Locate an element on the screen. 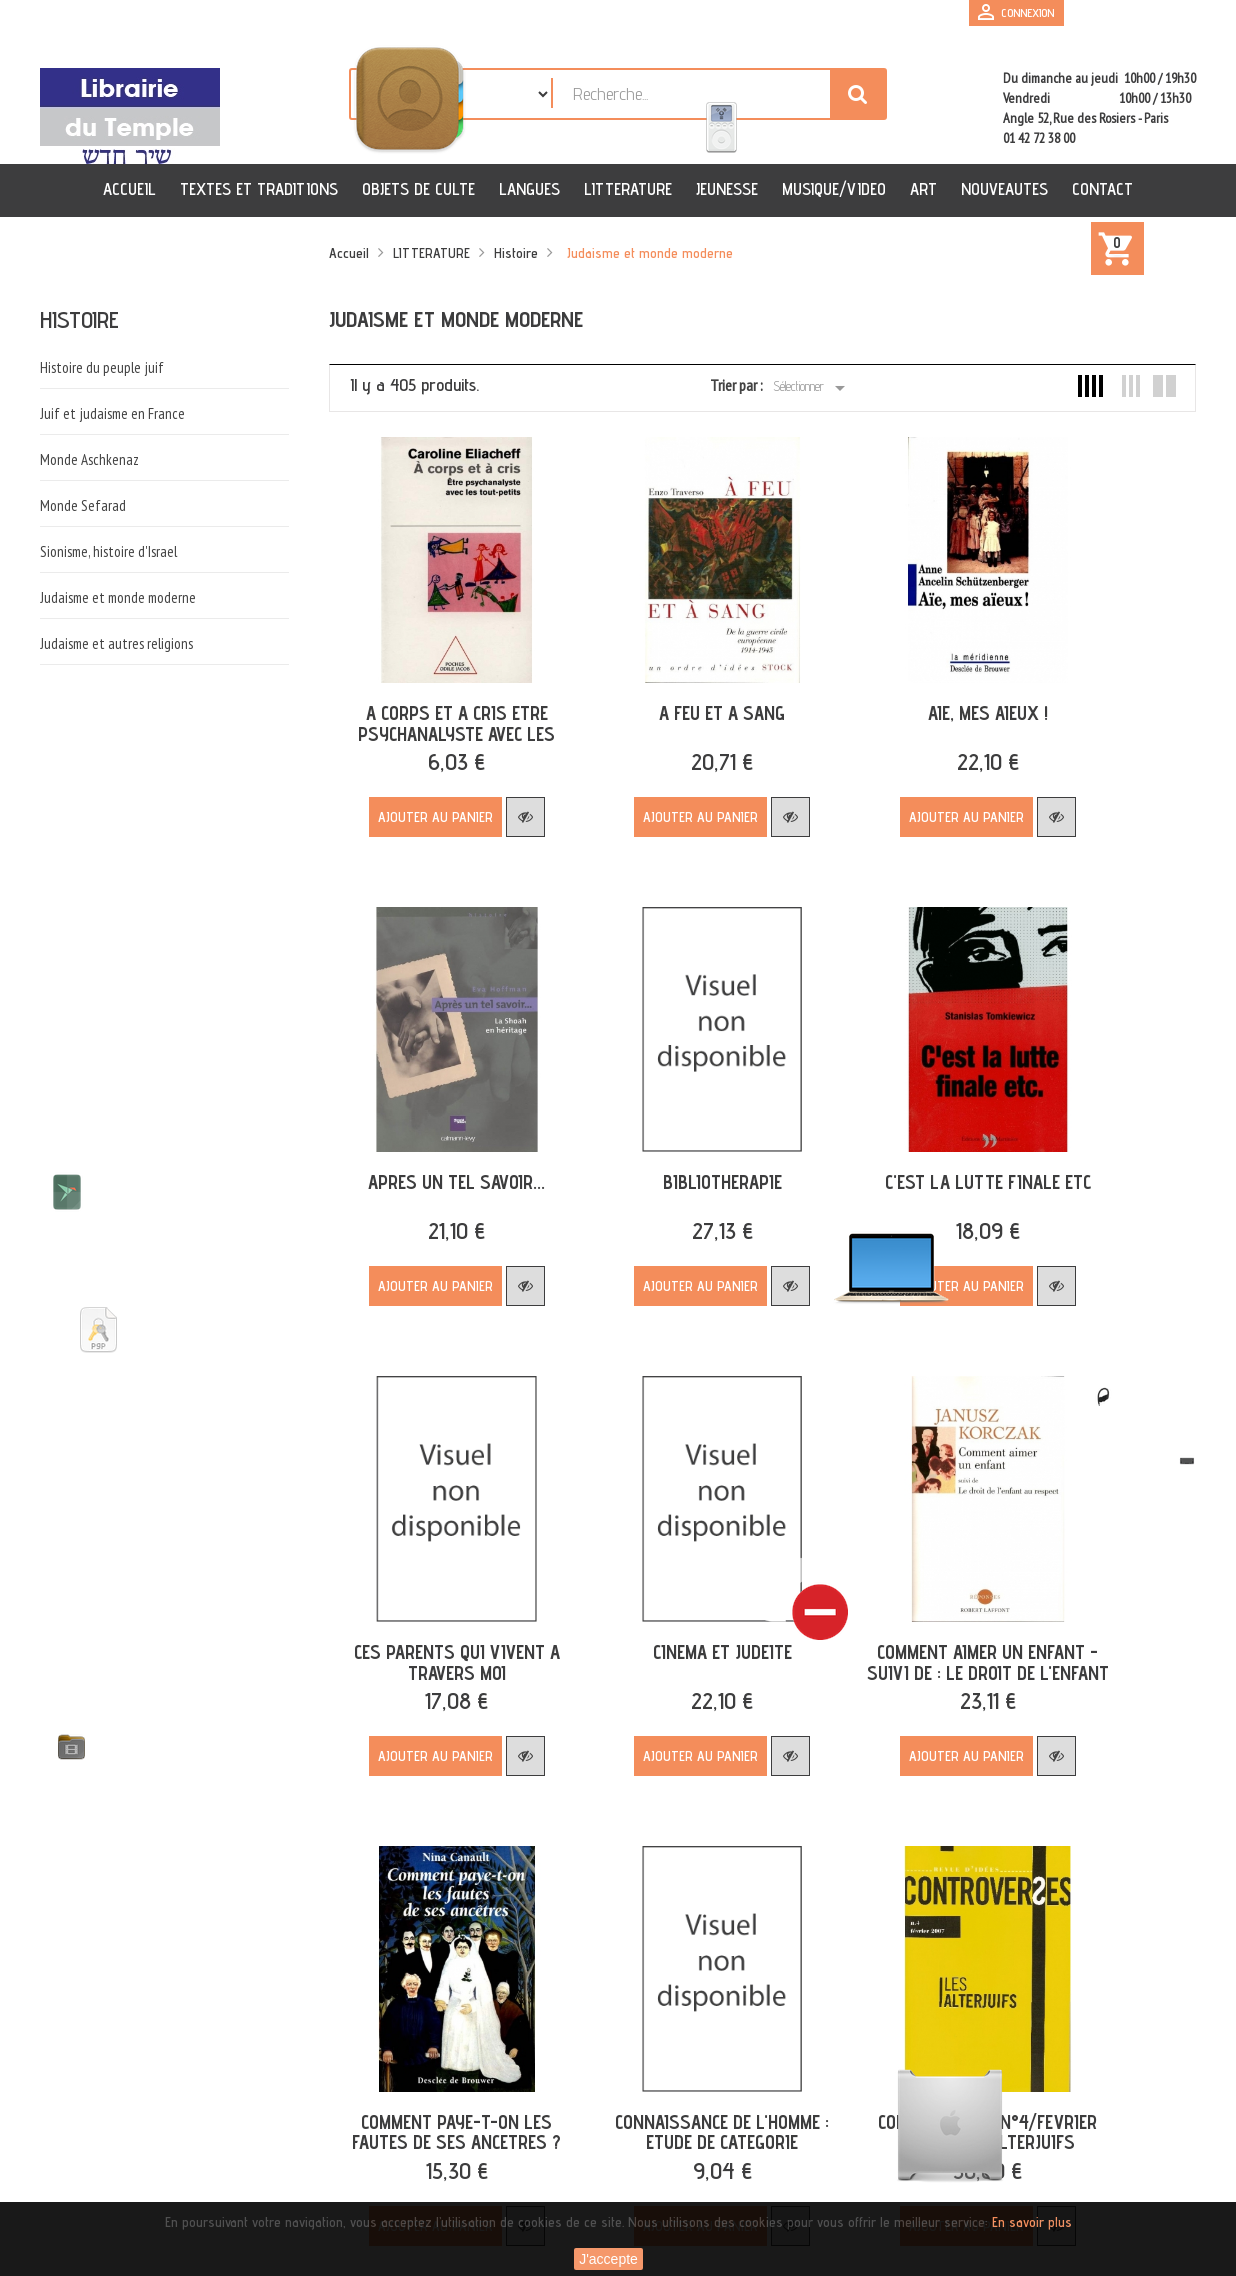 The height and width of the screenshot is (2276, 1236). access contacts or address book is located at coordinates (407, 98).